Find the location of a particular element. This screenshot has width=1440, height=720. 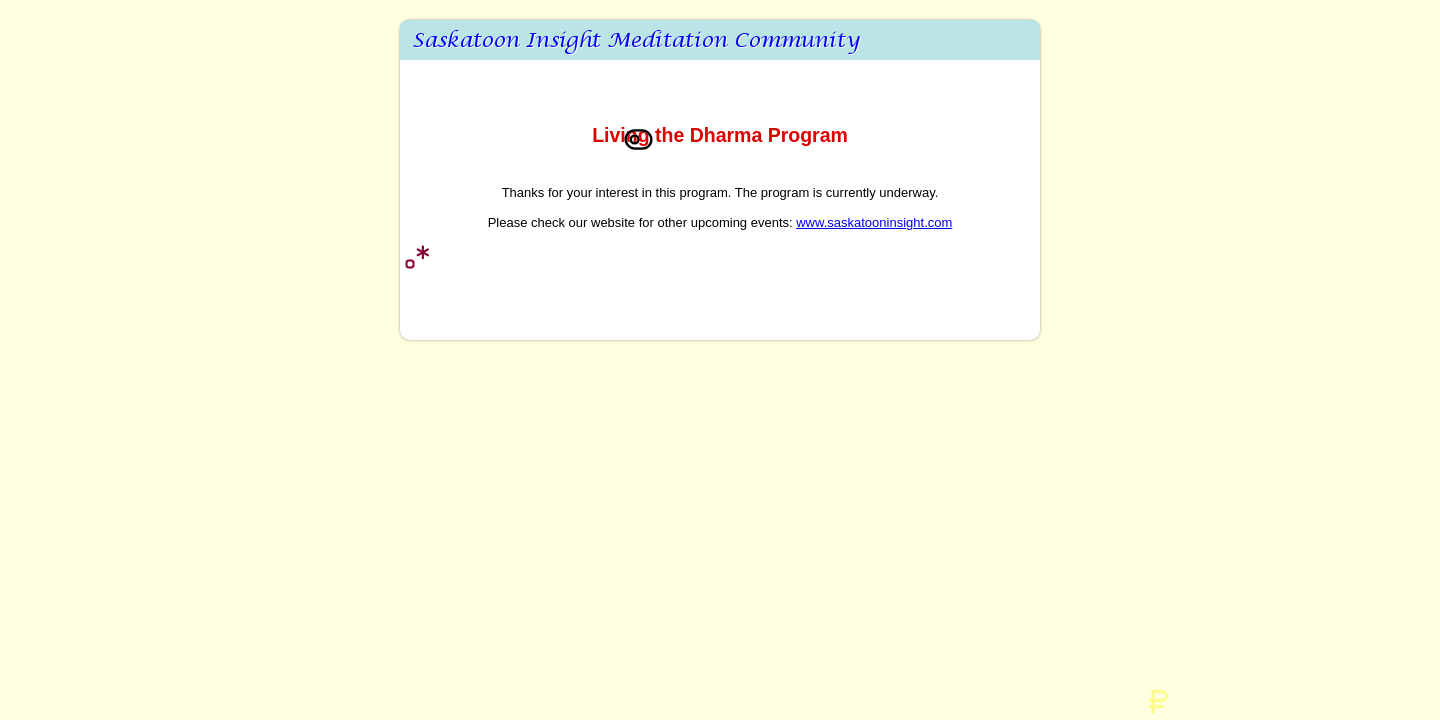

toggle switch in off position is located at coordinates (638, 139).